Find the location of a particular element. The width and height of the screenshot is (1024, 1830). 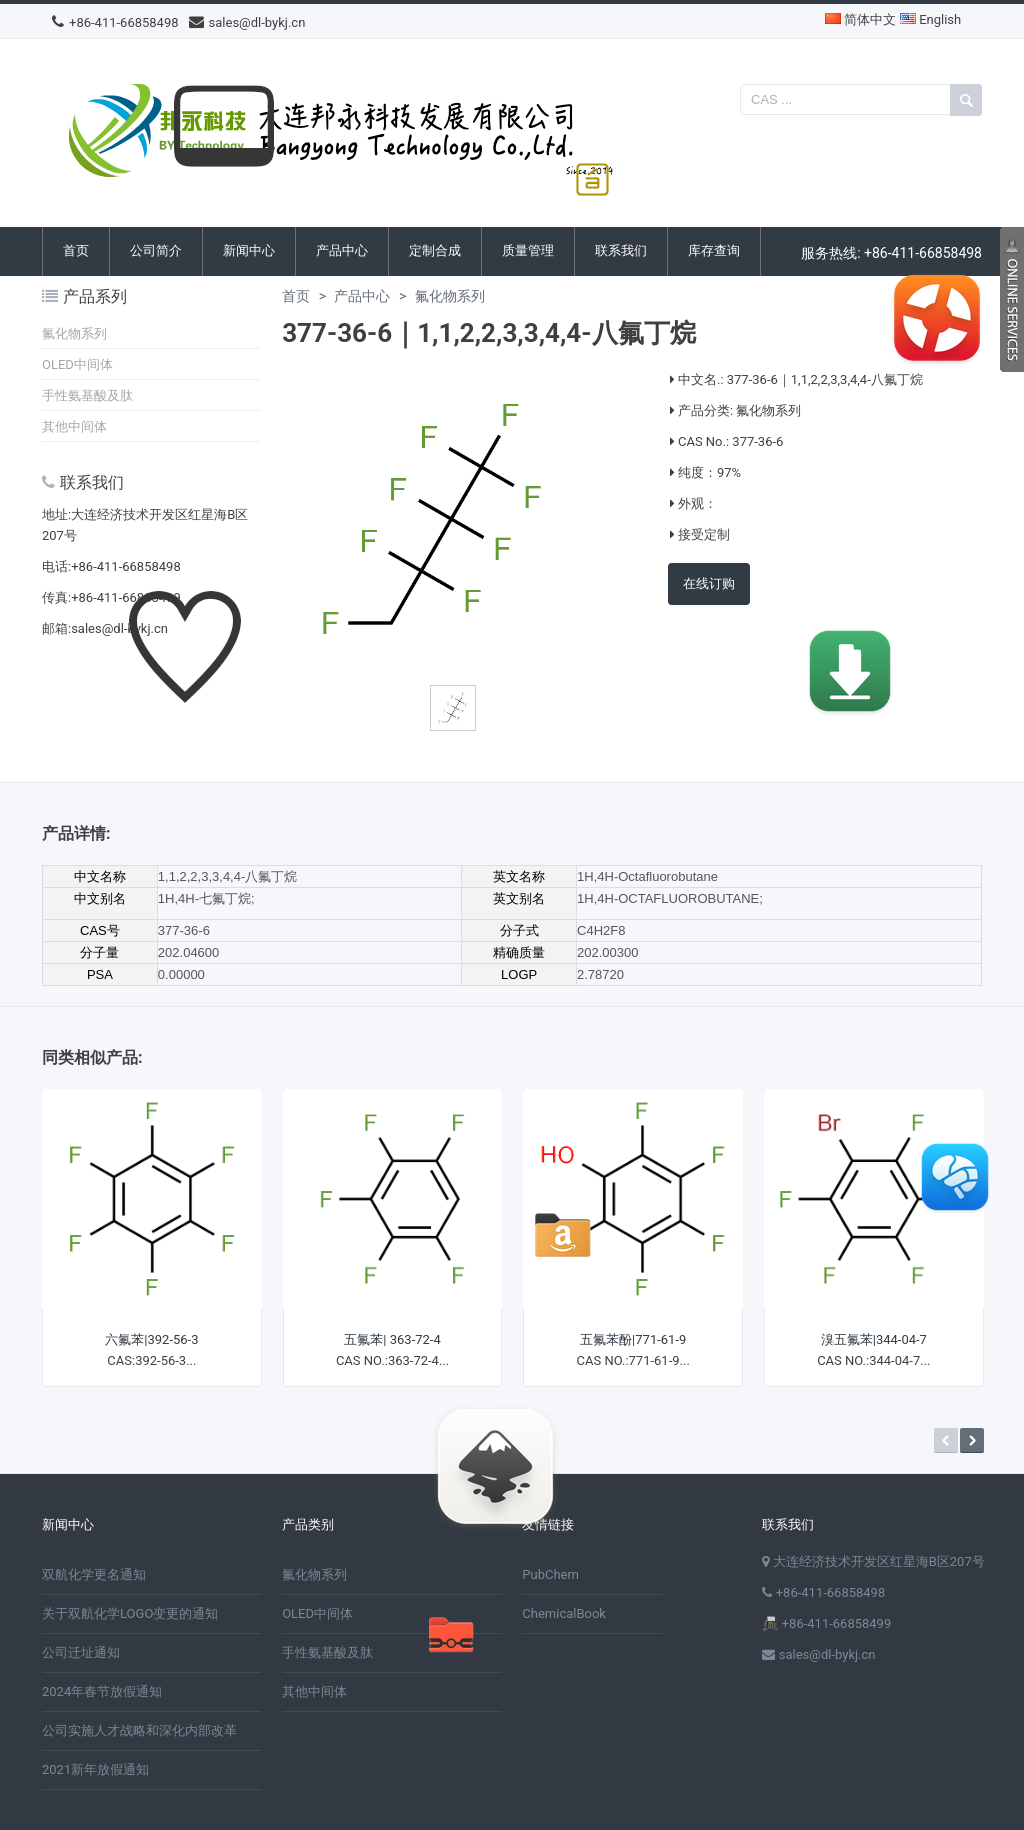

launch Team Fortress 2 is located at coordinates (937, 318).